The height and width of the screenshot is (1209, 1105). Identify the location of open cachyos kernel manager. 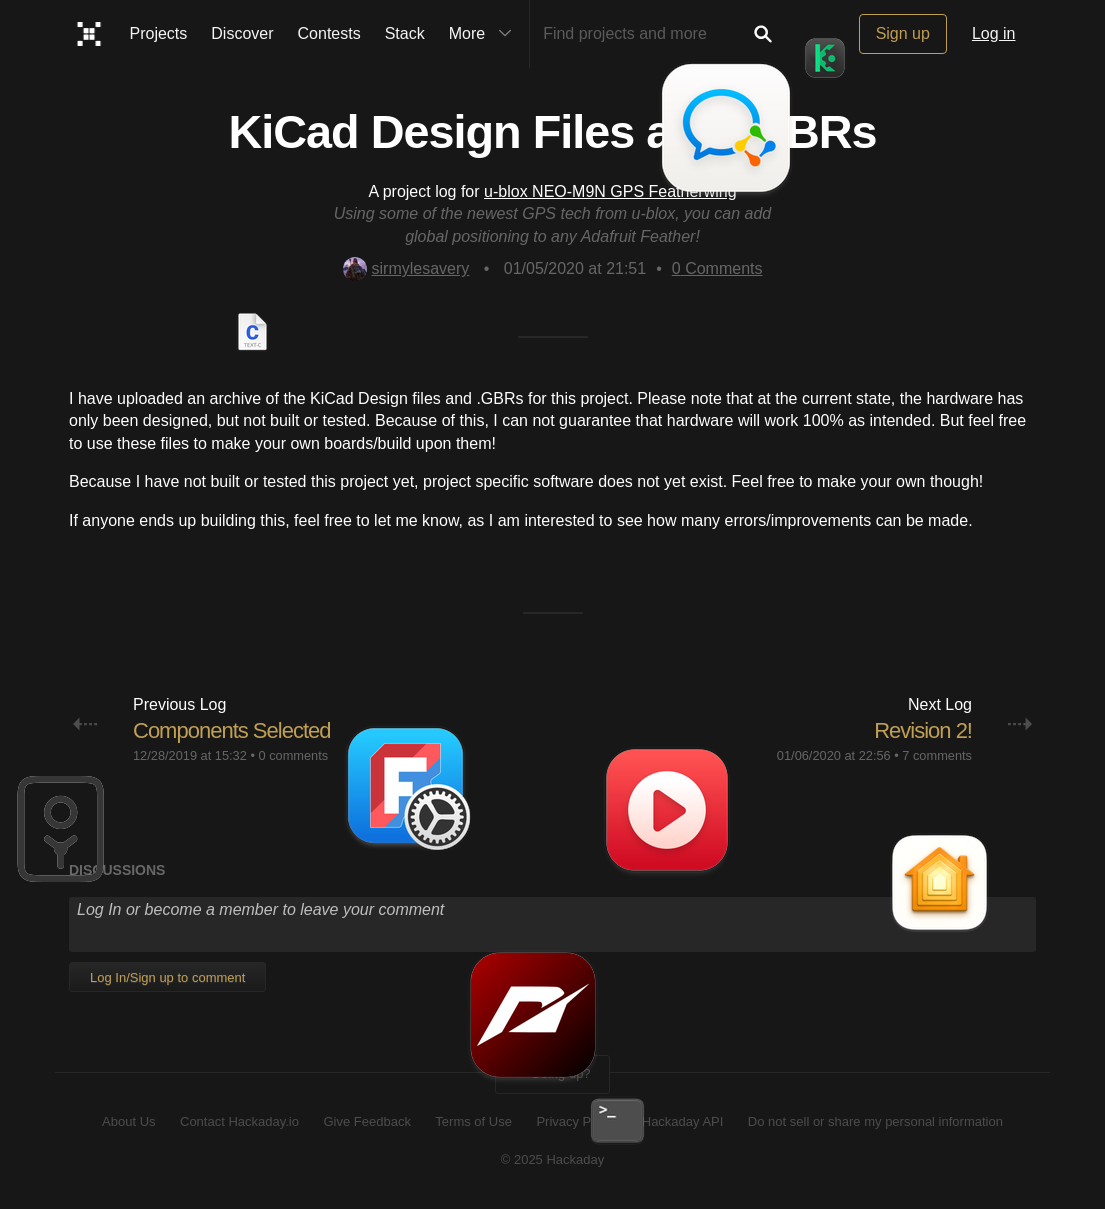
(825, 58).